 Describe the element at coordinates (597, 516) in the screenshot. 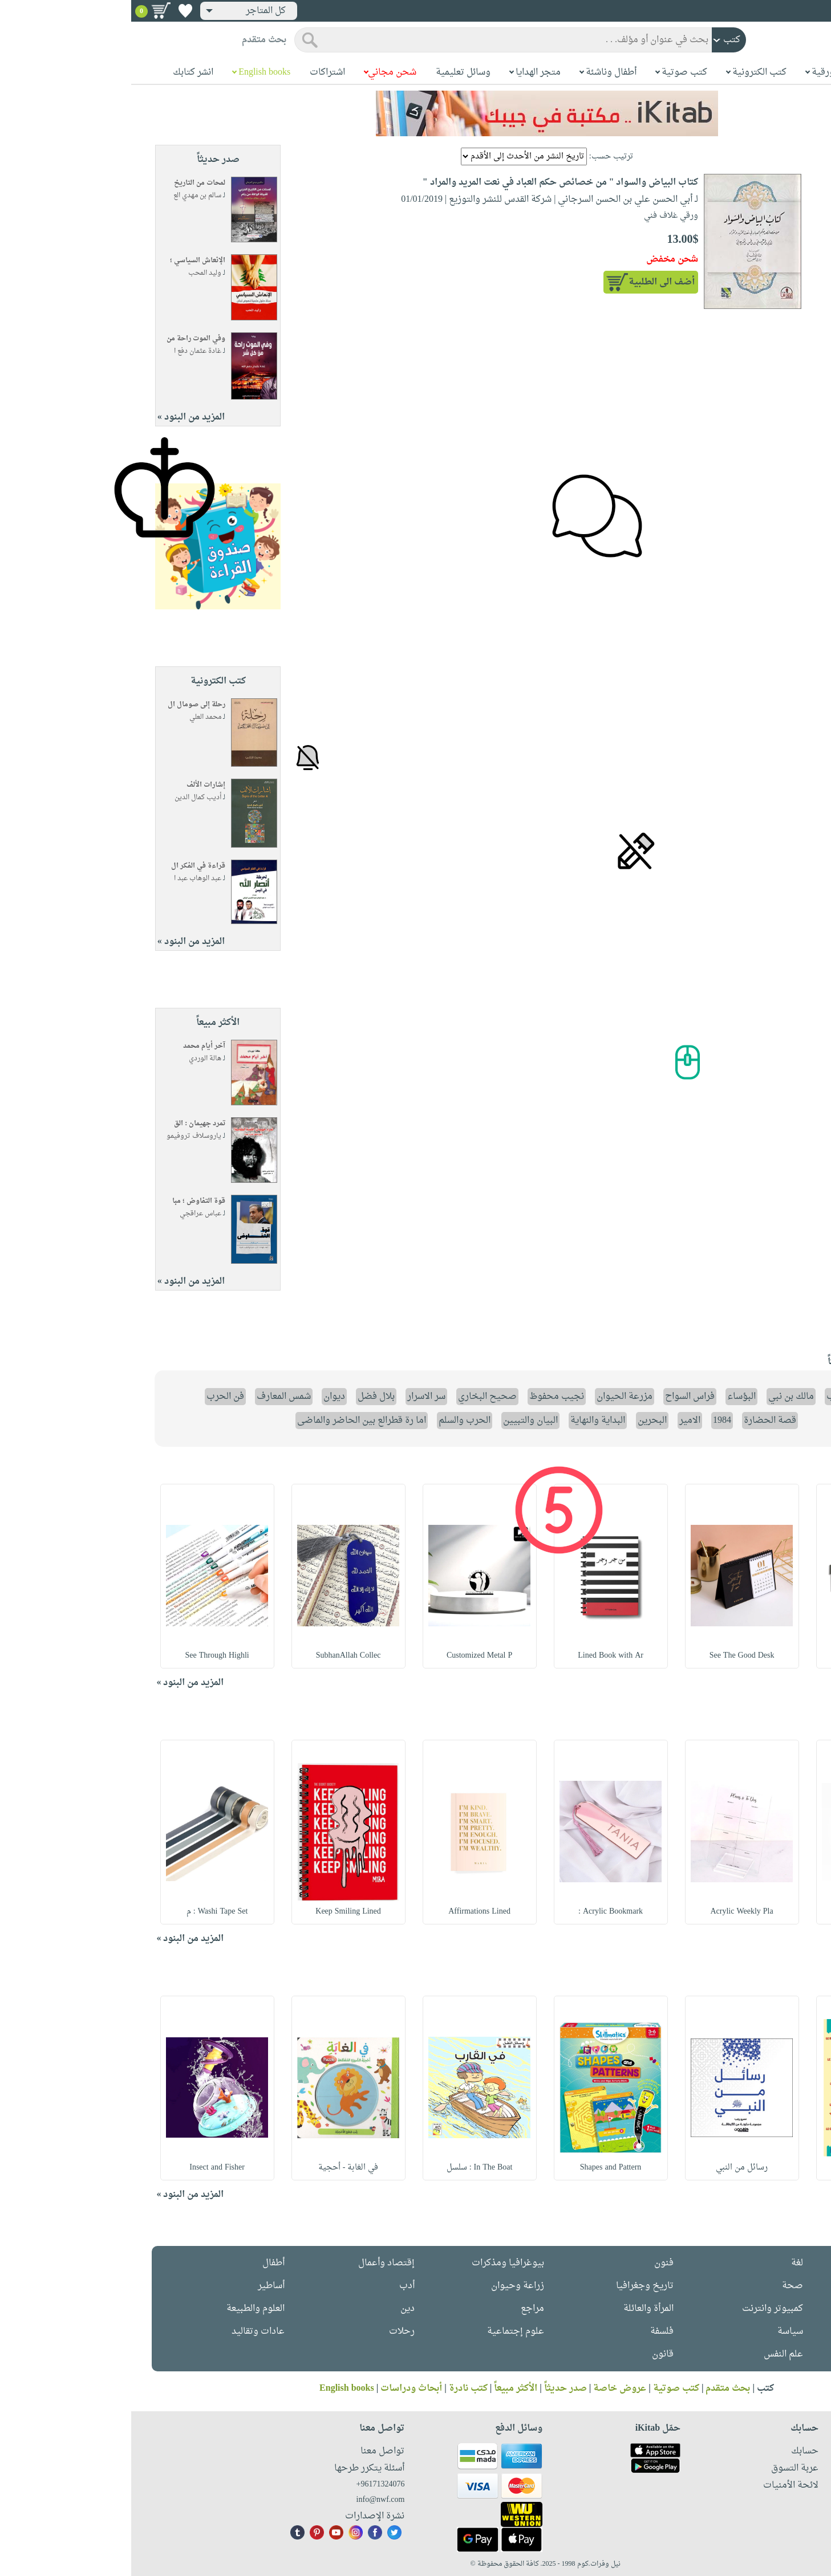

I see `open chat or messaging` at that location.